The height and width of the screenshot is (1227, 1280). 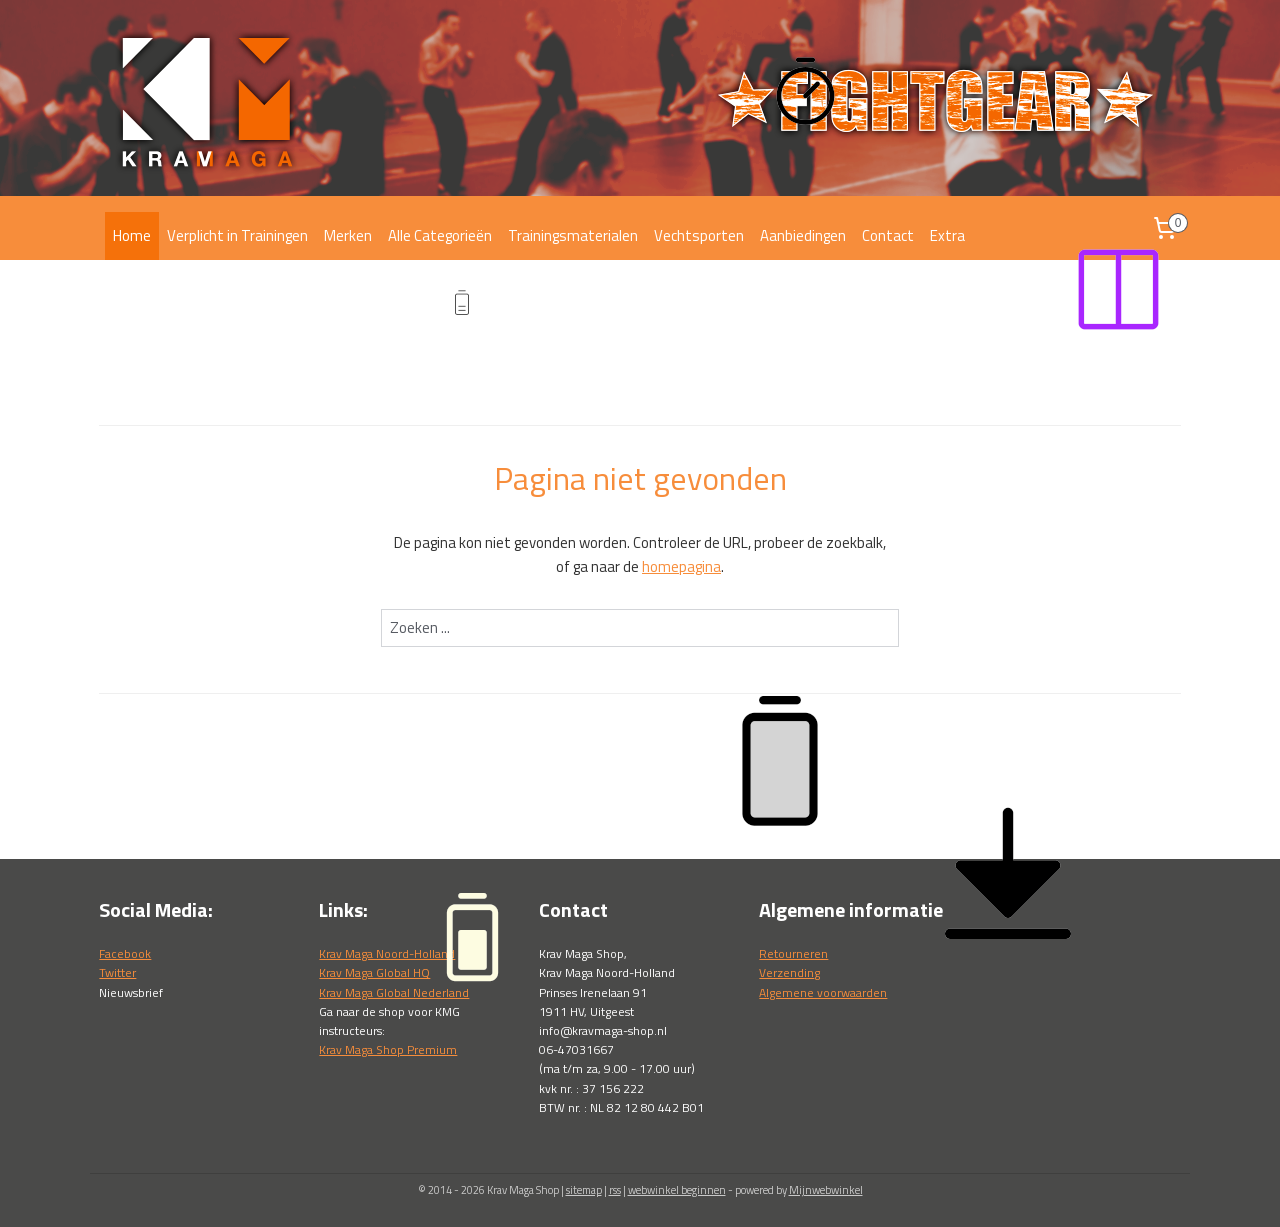 I want to click on indicates battery is completely drained, so click(x=780, y=763).